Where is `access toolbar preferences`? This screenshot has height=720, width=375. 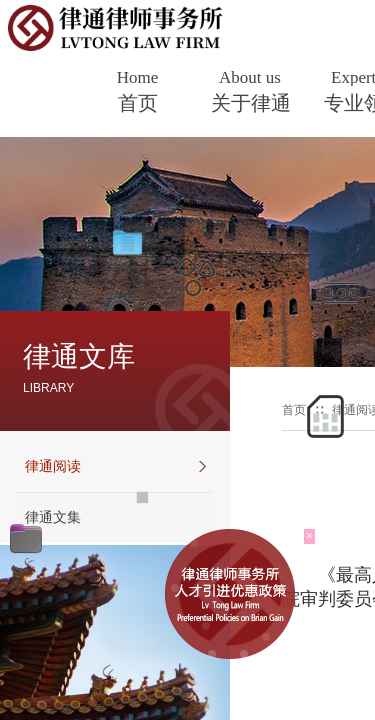
access toolbar preferences is located at coordinates (341, 293).